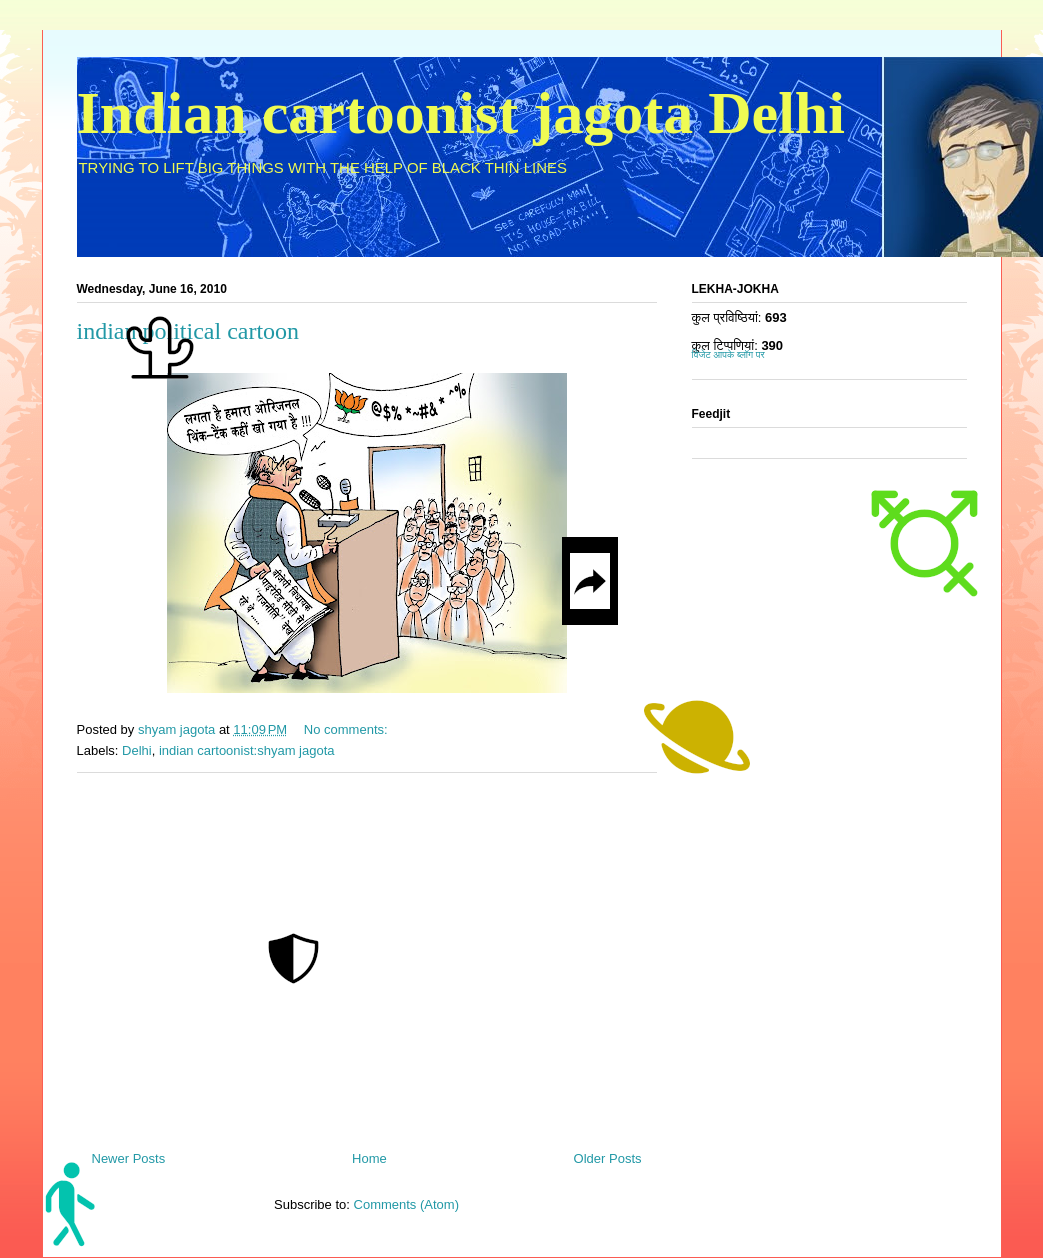 Image resolution: width=1043 pixels, height=1258 pixels. Describe the element at coordinates (924, 543) in the screenshot. I see `indicates transgender identity option` at that location.